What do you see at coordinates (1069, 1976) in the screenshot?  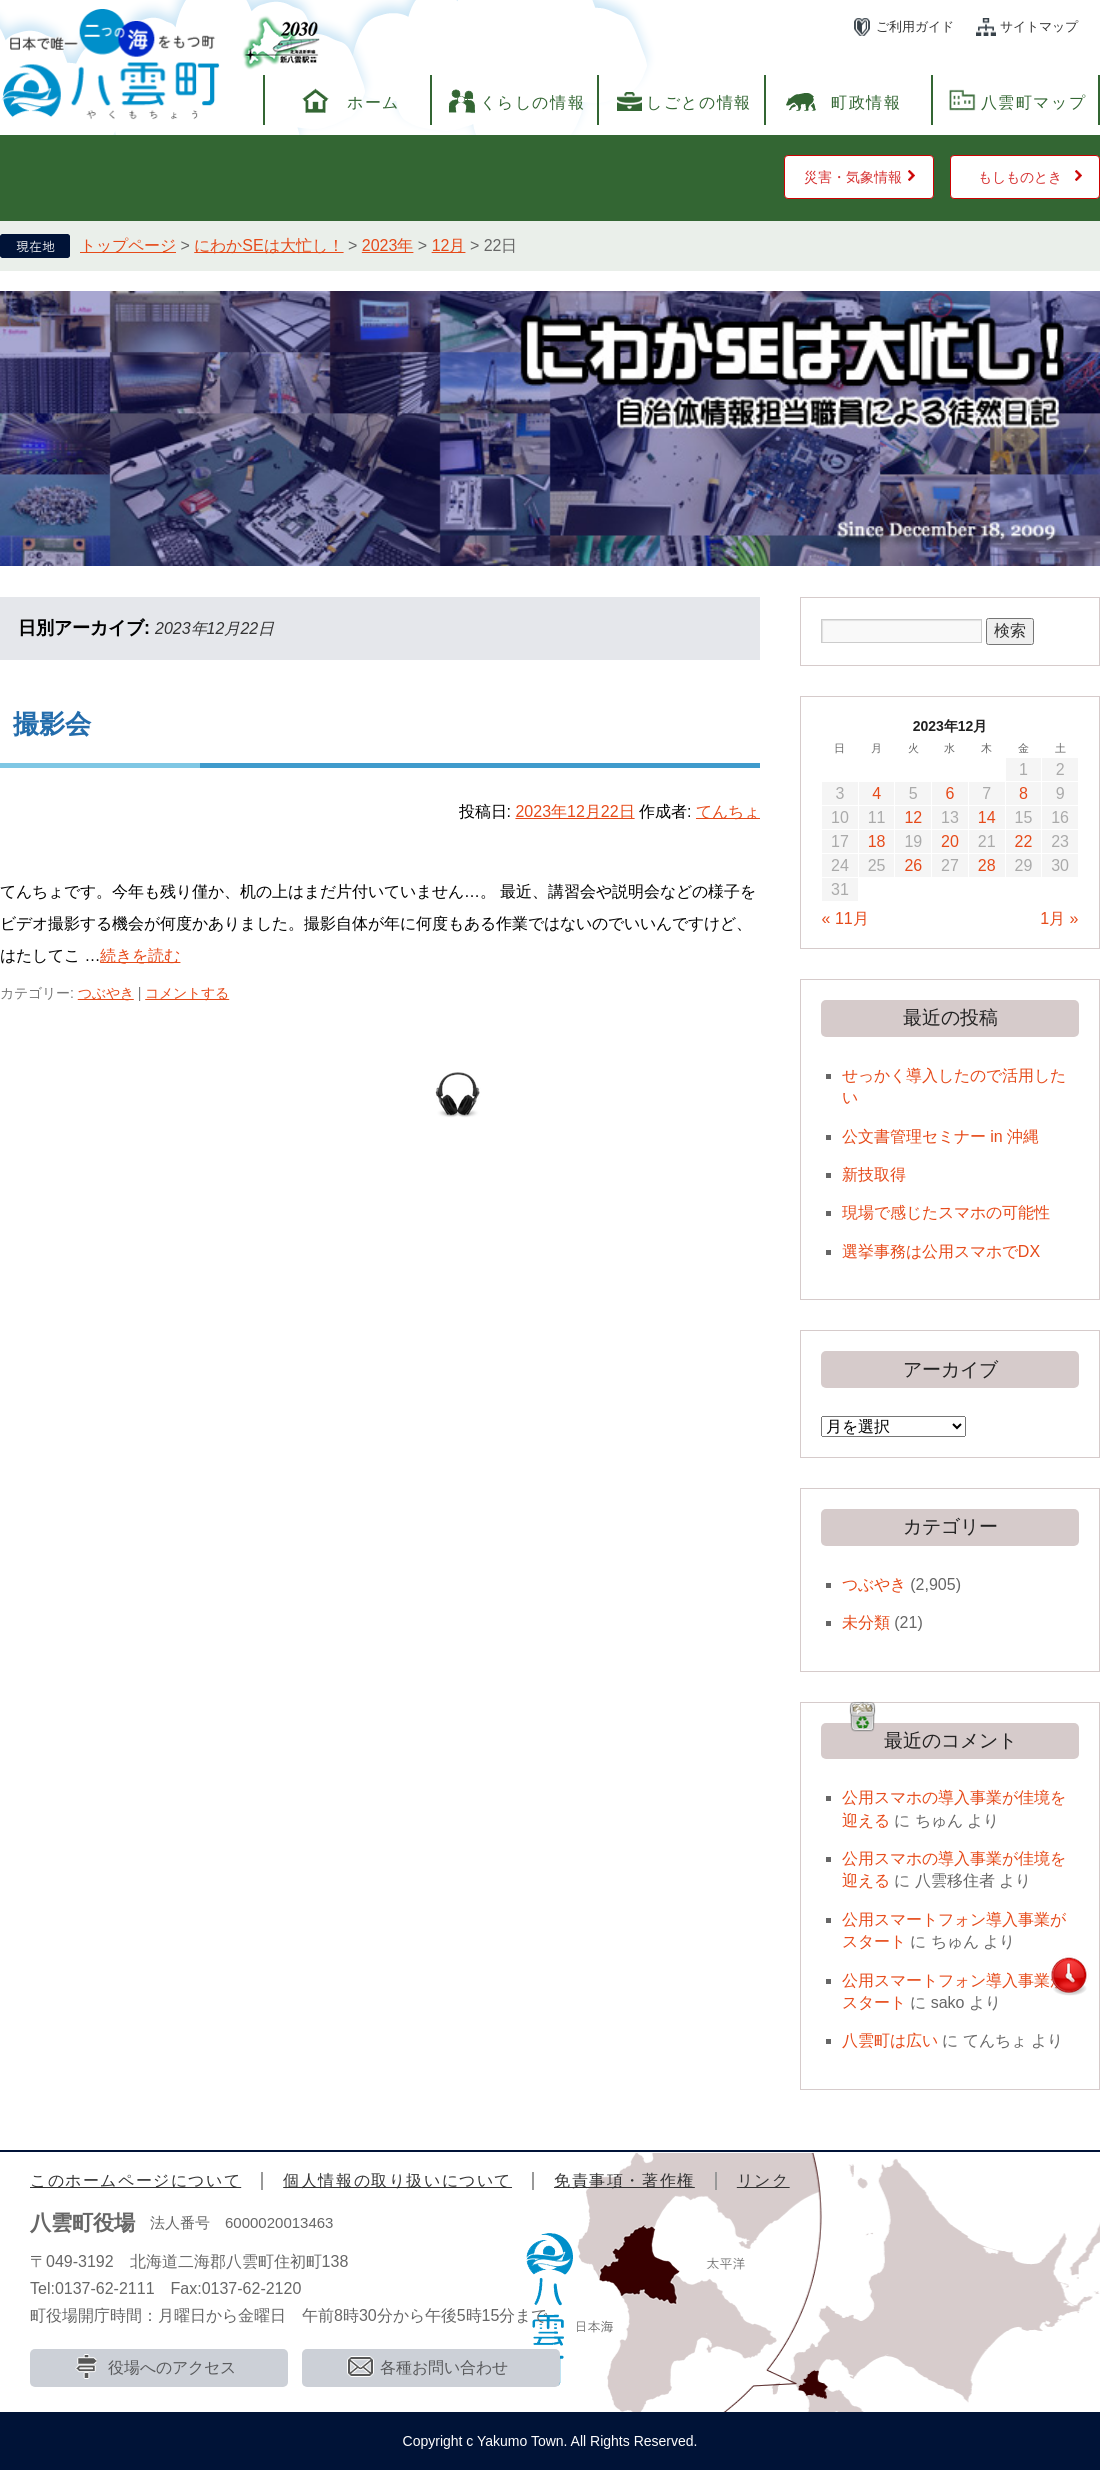 I see `indicates an urgent or time-sensitive notification` at bounding box center [1069, 1976].